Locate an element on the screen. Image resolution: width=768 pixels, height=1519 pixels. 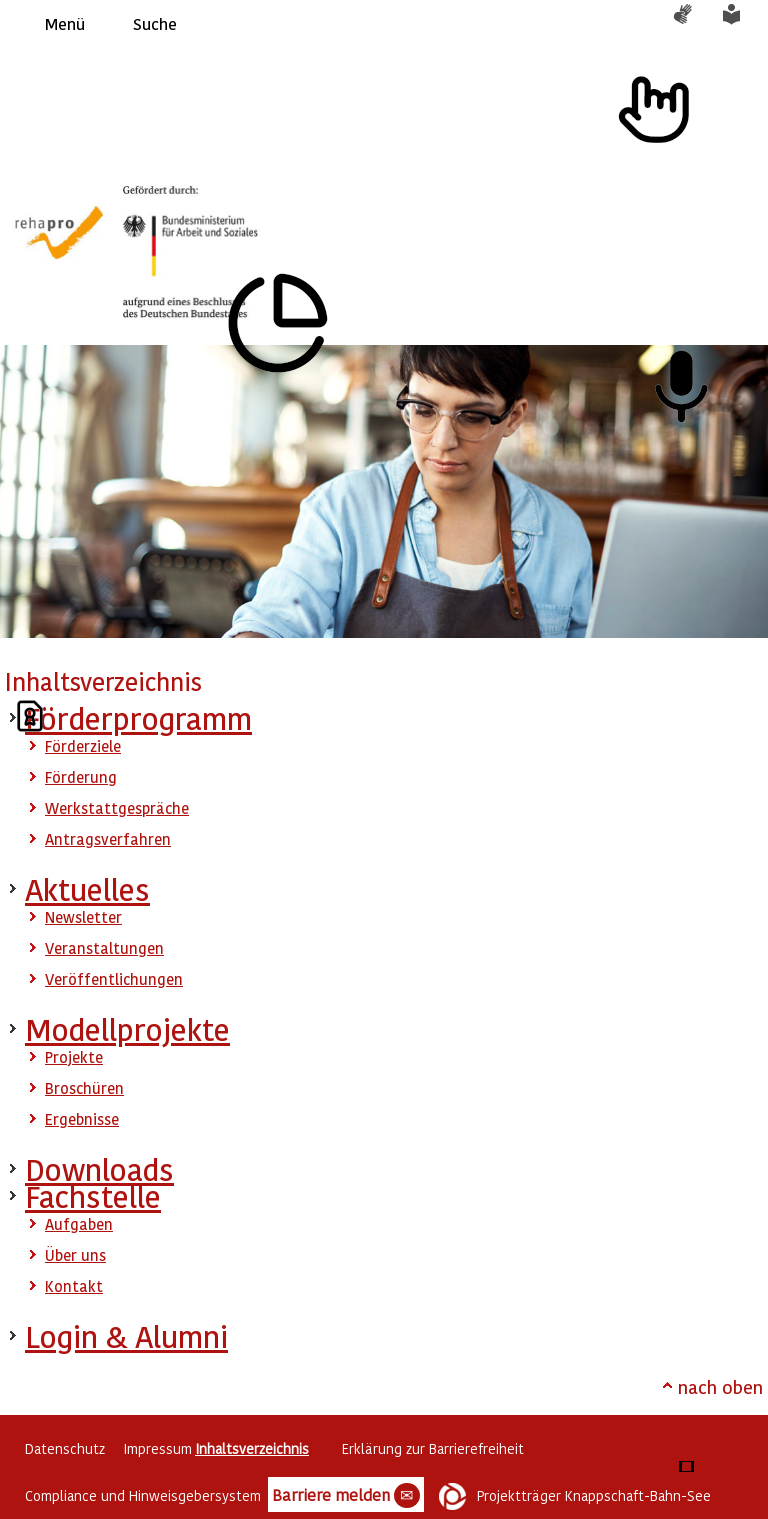
switch to tablet view or layout is located at coordinates (686, 1466).